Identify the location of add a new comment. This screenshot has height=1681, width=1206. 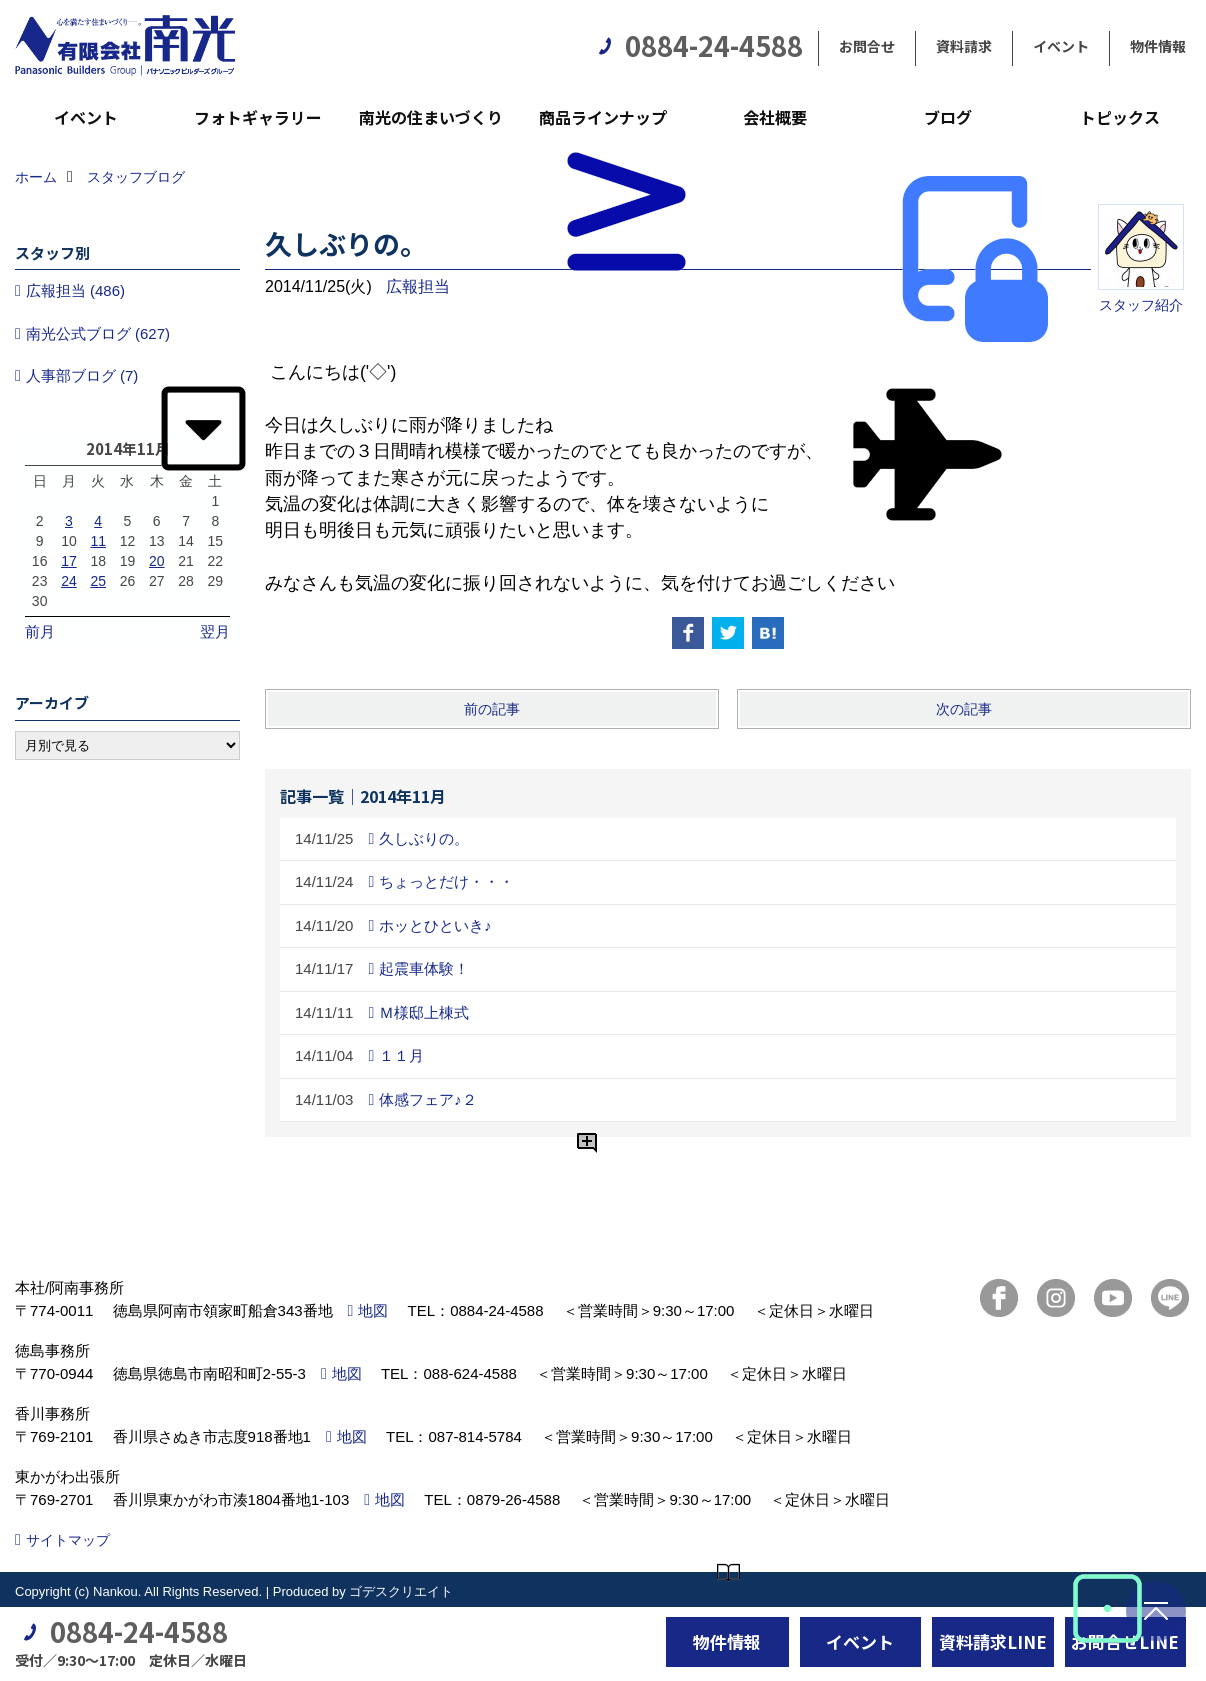
(587, 1143).